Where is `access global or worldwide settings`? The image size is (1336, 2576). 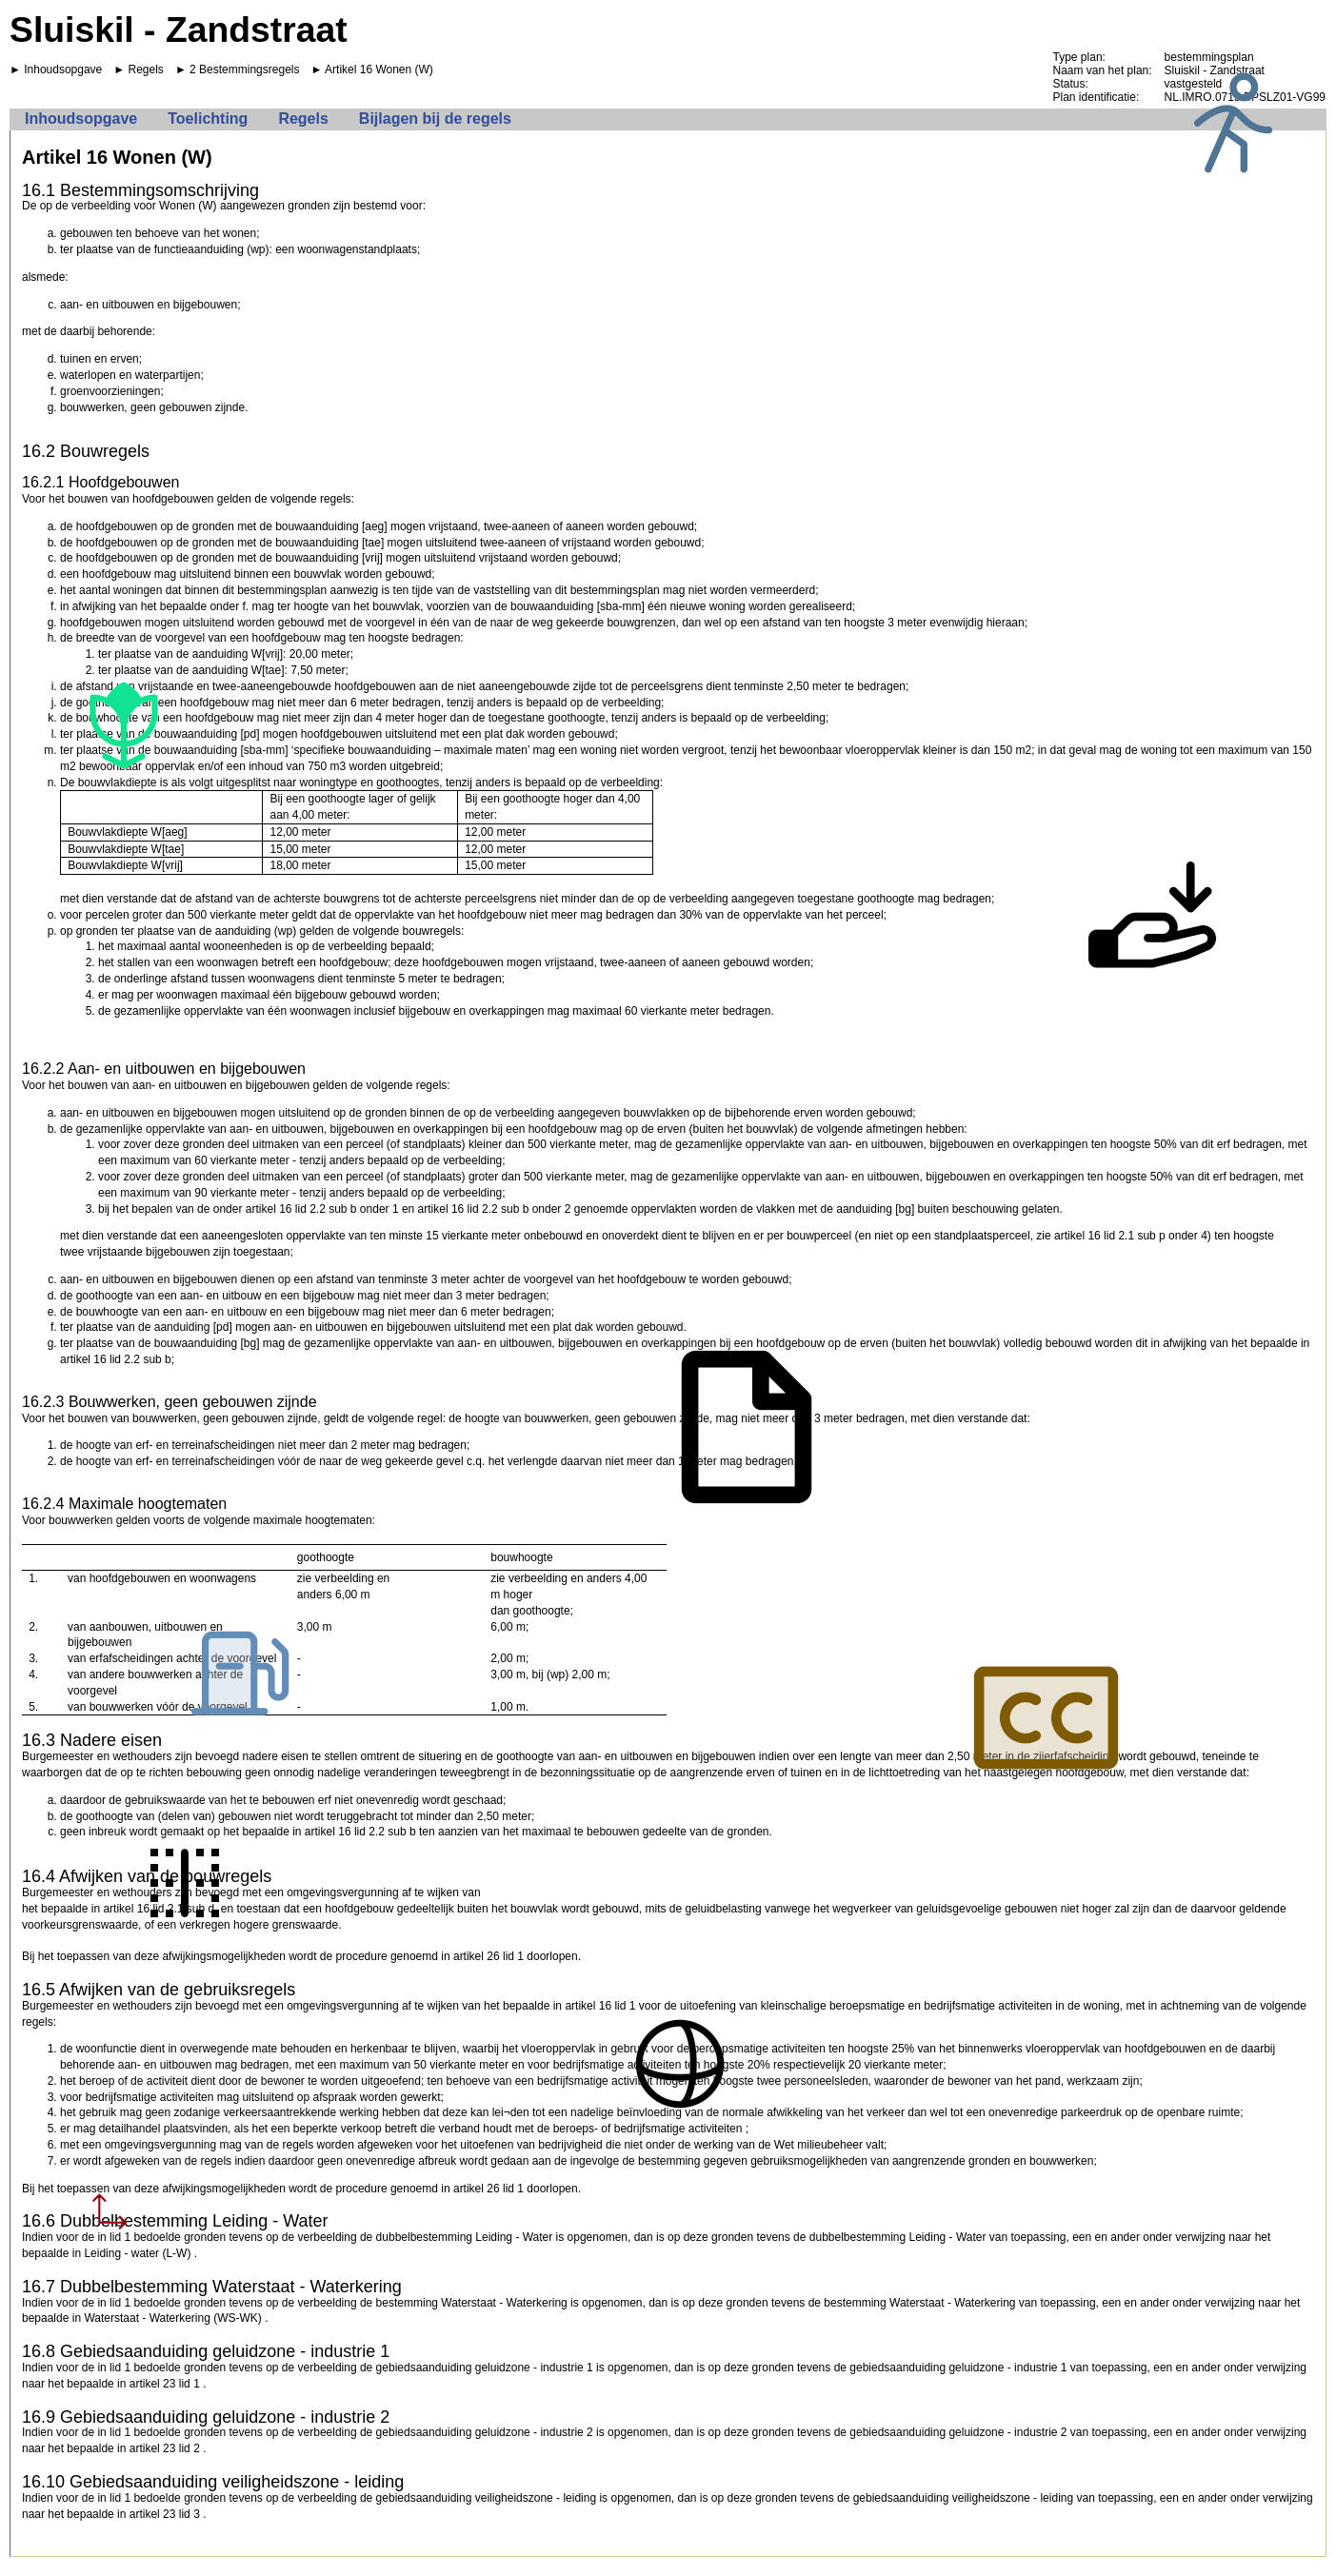 access global or worldwide settings is located at coordinates (680, 2064).